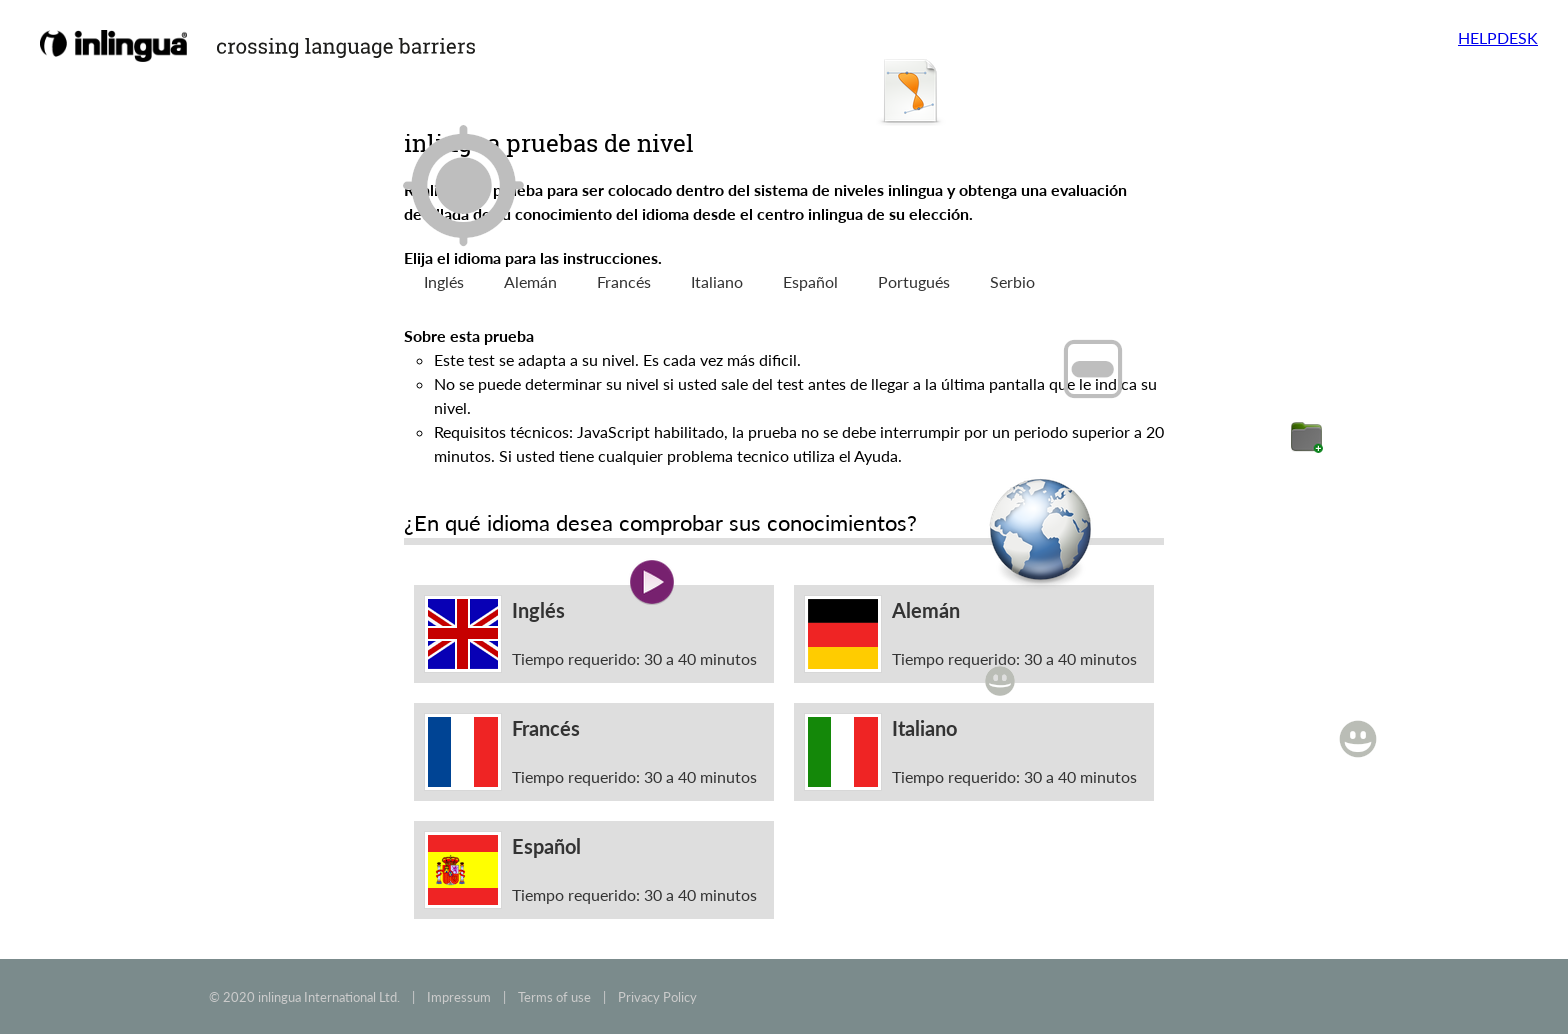 The image size is (1568, 1034). I want to click on open a vector drawing or illustration file, so click(911, 90).